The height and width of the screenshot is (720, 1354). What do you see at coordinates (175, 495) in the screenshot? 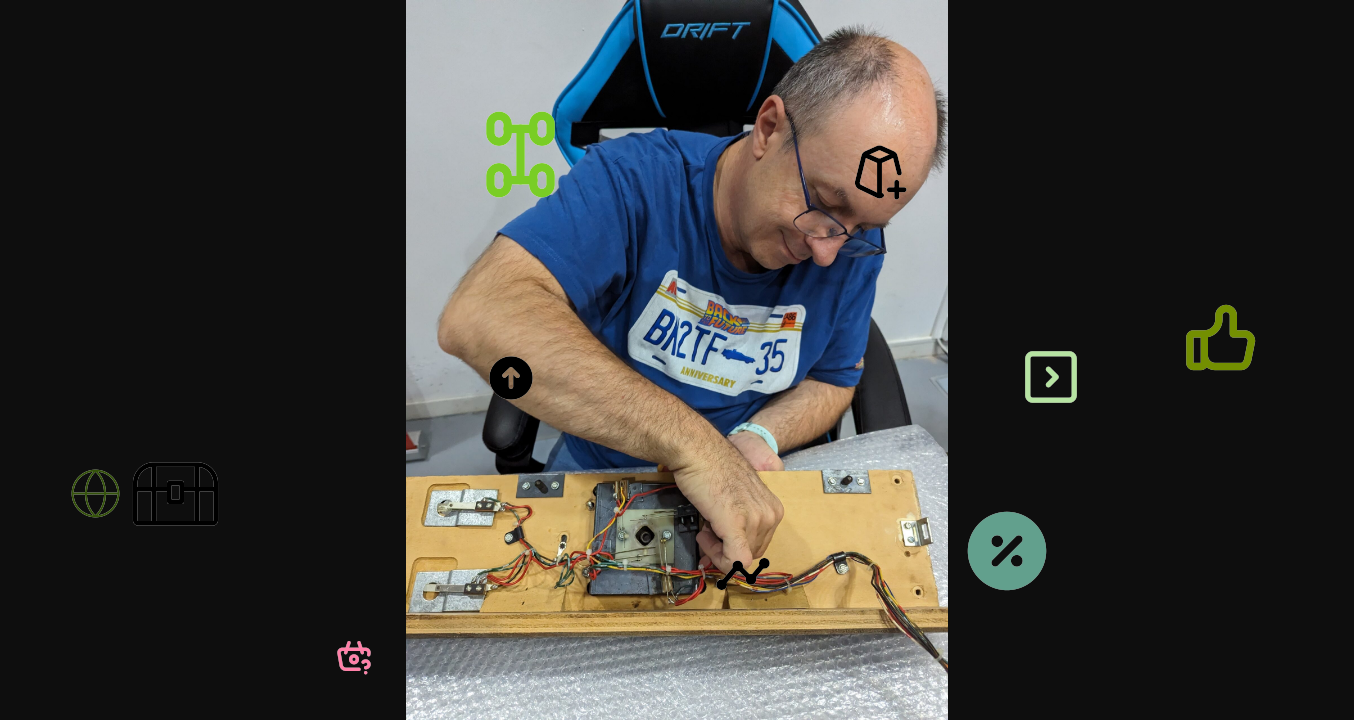
I see `access your rewards or collectibles` at bounding box center [175, 495].